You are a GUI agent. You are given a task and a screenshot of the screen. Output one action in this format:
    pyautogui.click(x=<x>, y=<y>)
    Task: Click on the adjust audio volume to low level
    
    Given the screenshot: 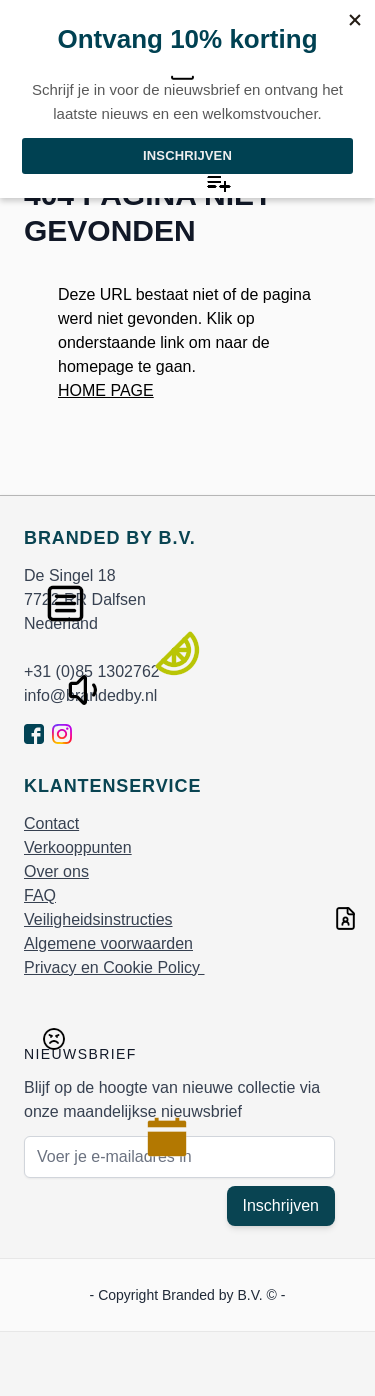 What is the action you would take?
    pyautogui.click(x=87, y=690)
    